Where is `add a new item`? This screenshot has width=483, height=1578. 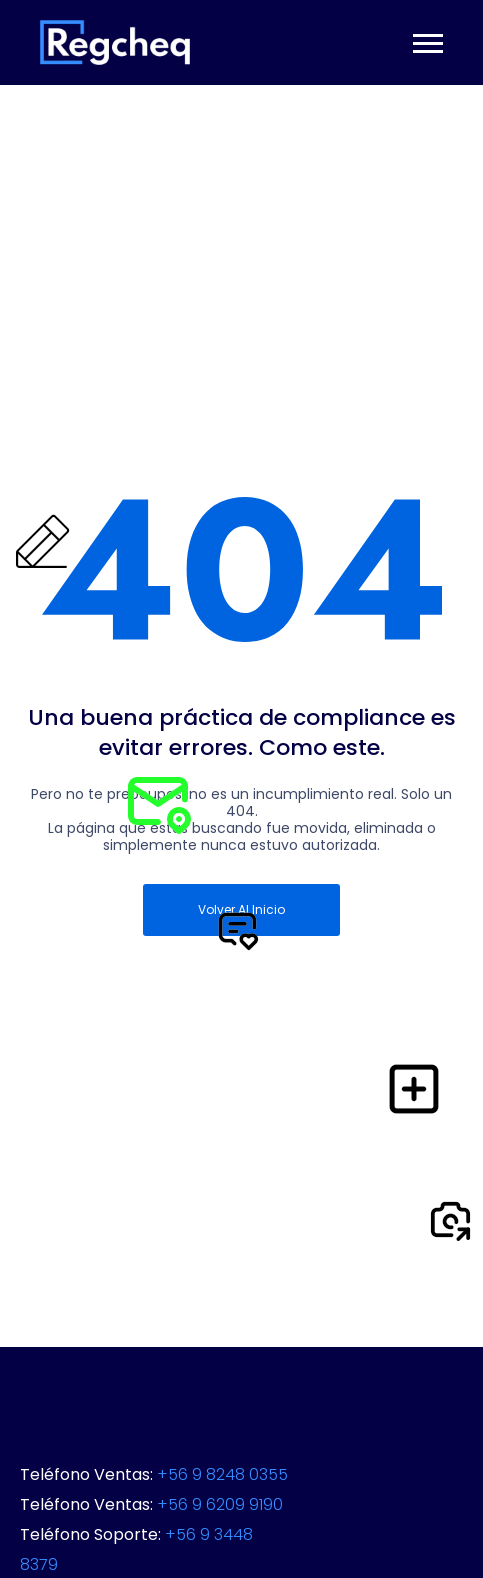 add a new item is located at coordinates (414, 1089).